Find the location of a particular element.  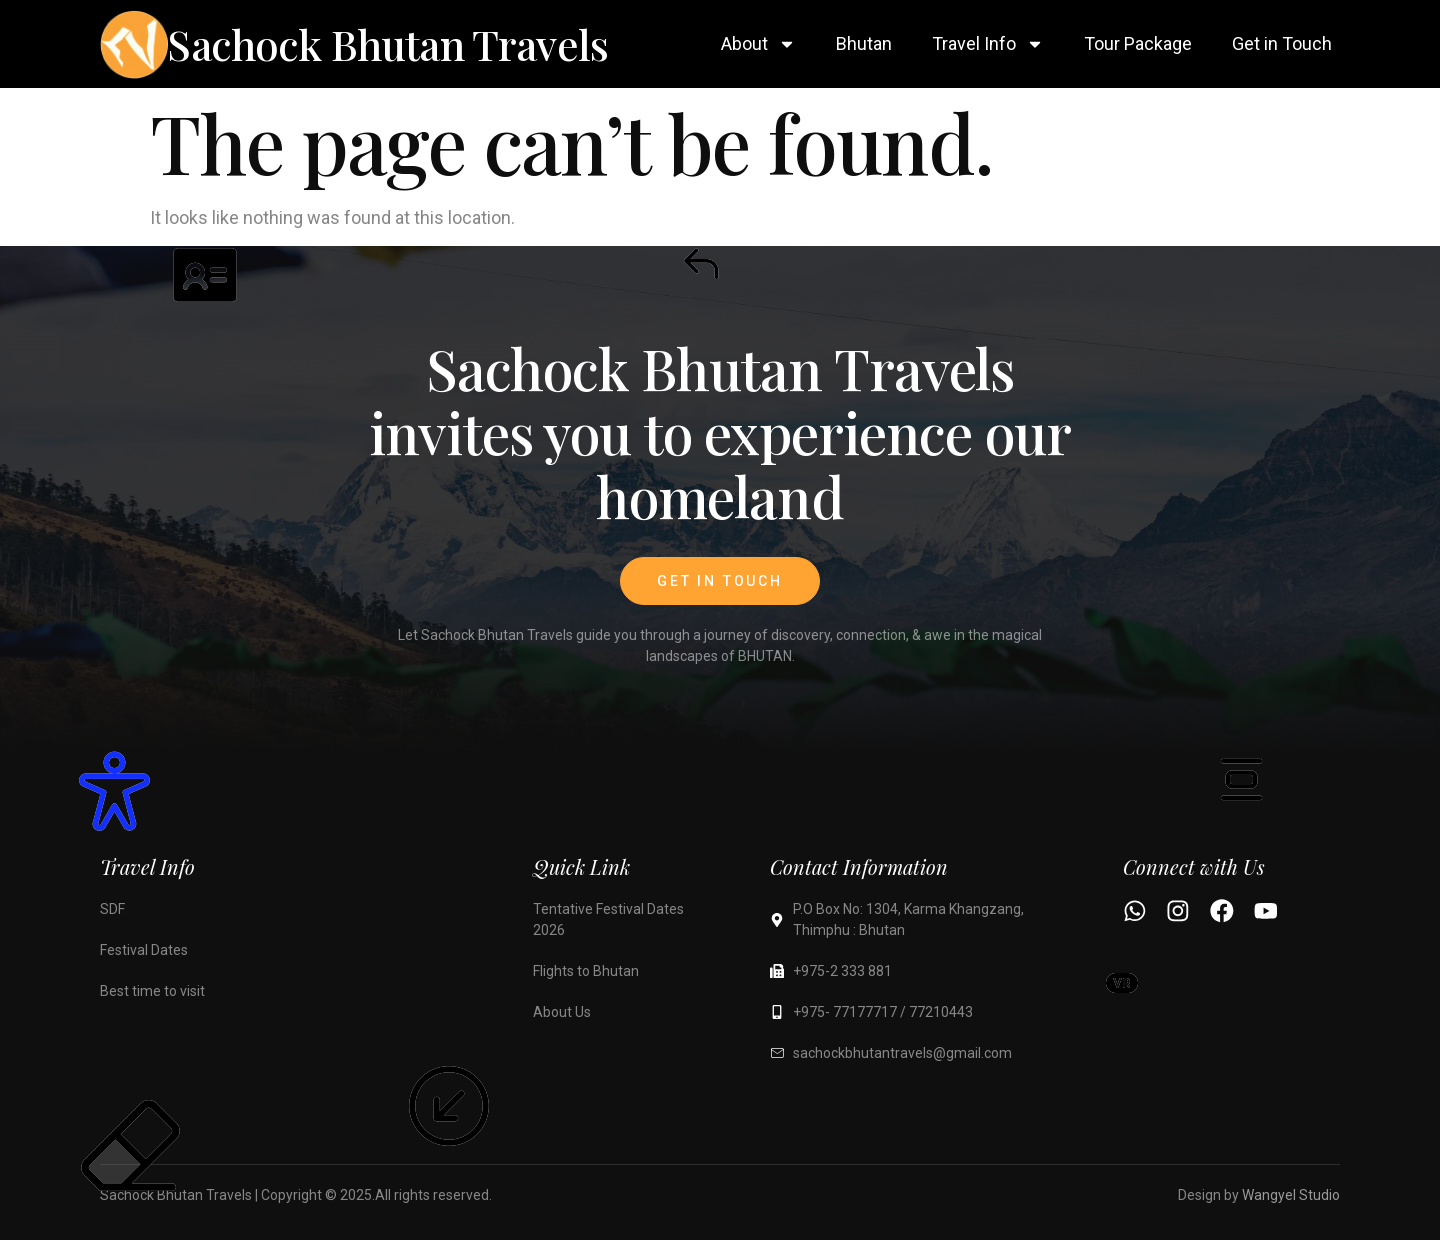

navigate to previous or lower-left content is located at coordinates (449, 1106).